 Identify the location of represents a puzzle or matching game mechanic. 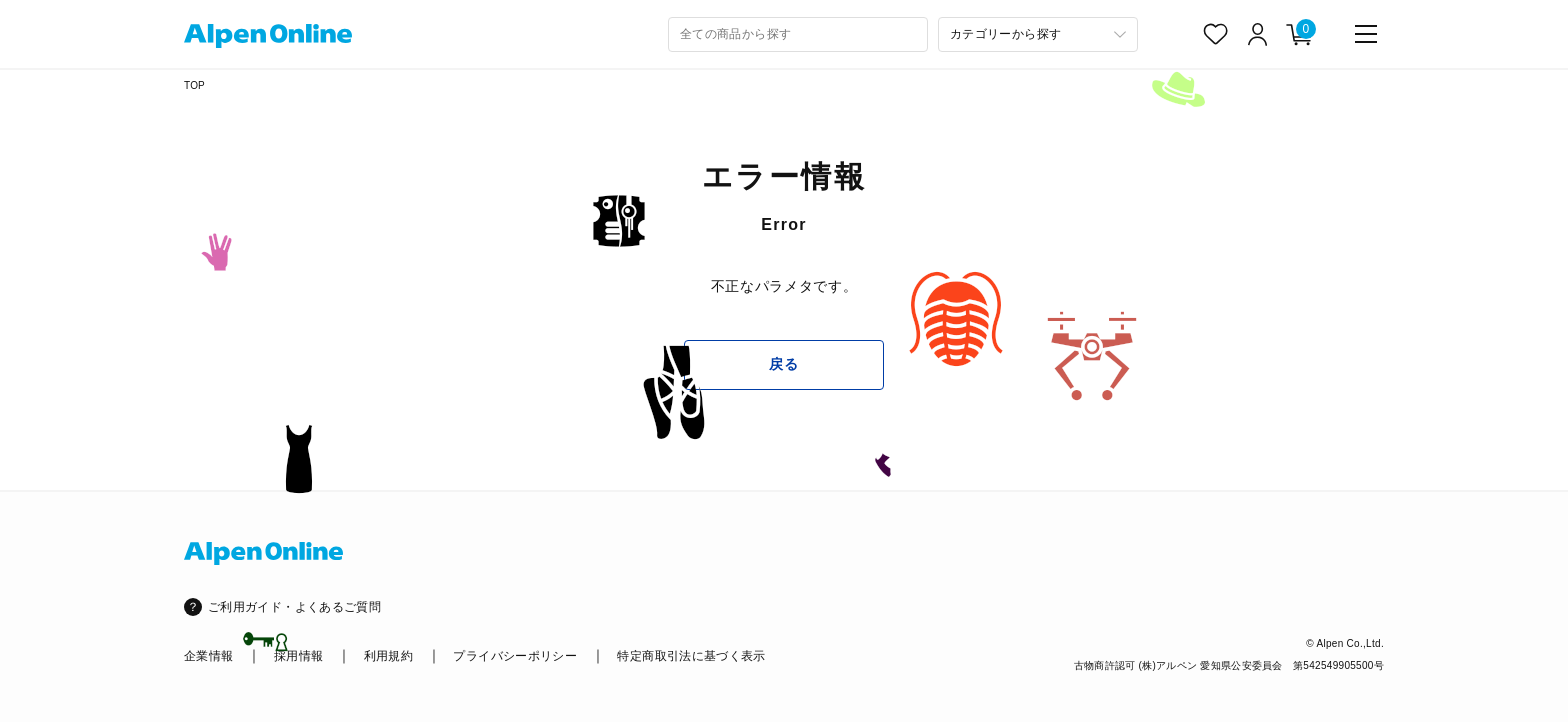
(619, 221).